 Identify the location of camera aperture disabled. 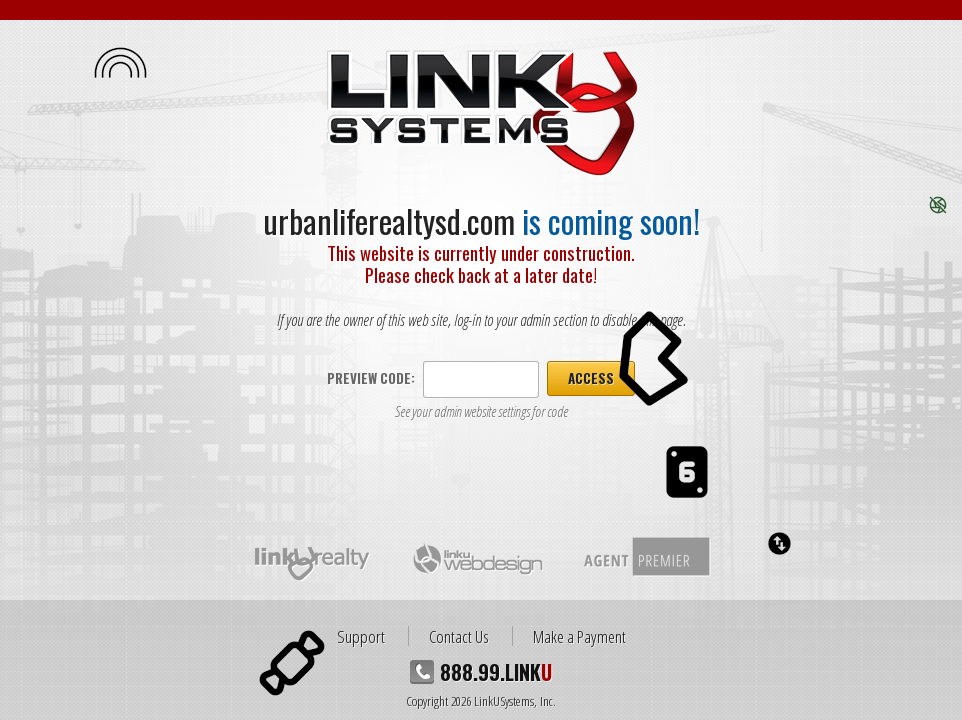
(938, 205).